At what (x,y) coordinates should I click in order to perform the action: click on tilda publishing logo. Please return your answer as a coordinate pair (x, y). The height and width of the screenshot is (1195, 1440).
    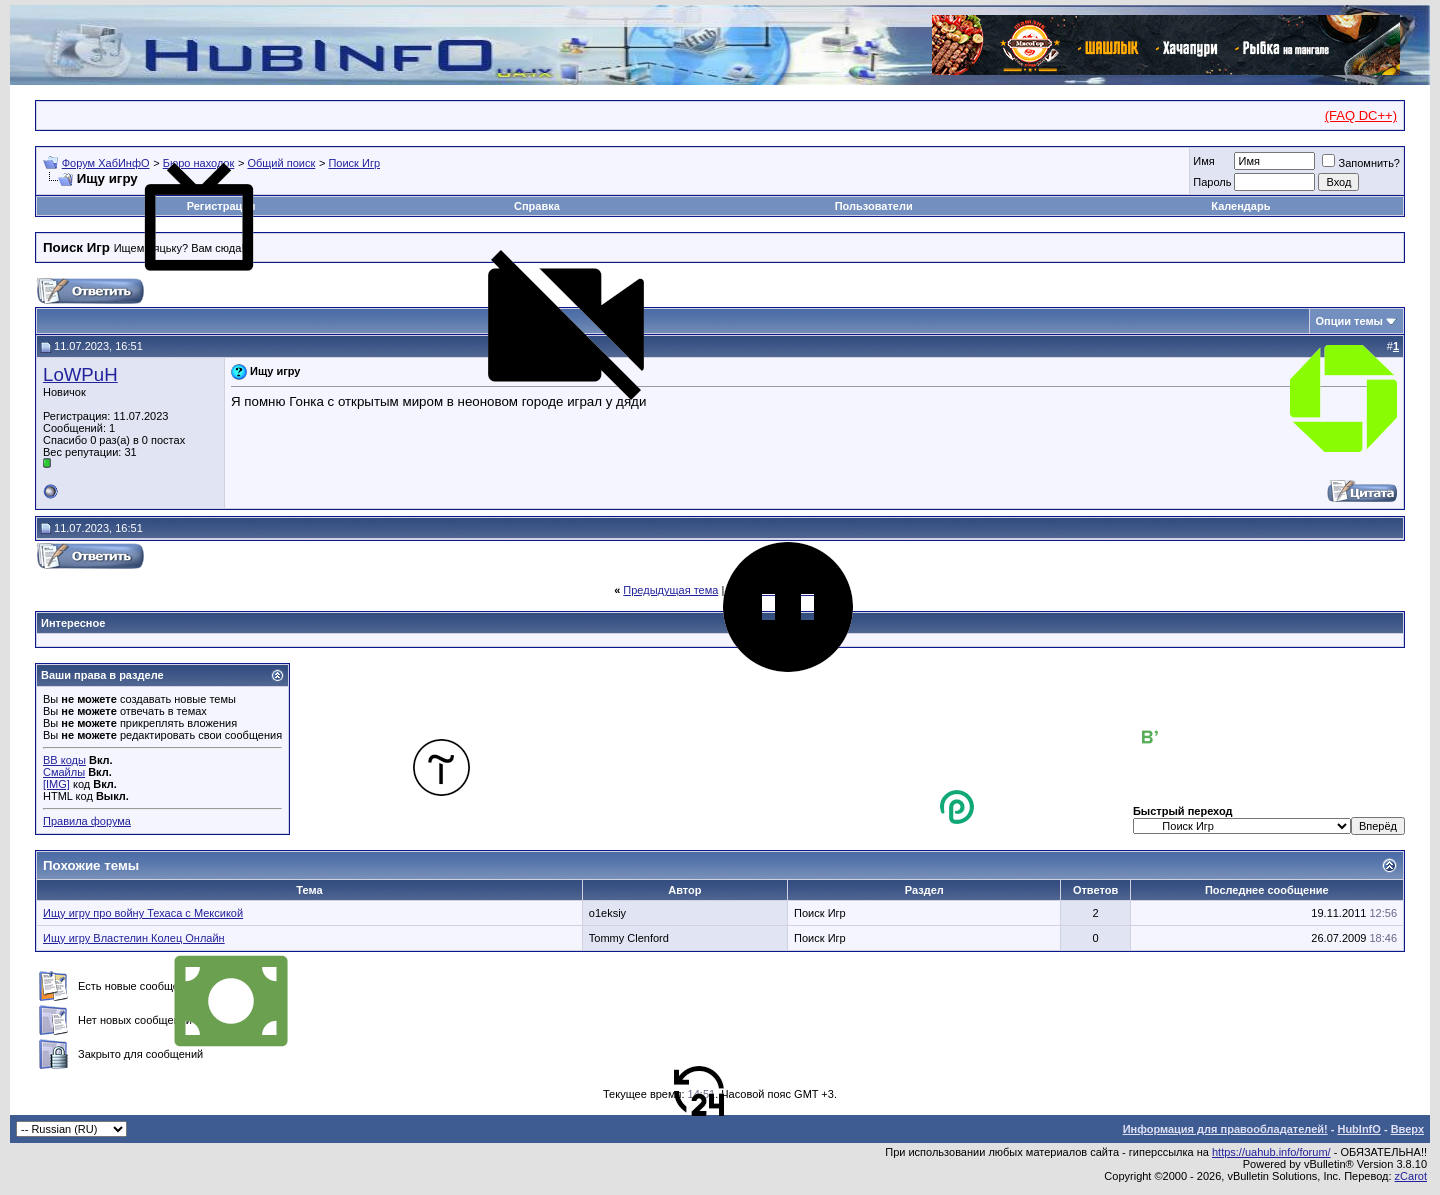
    Looking at the image, I should click on (441, 767).